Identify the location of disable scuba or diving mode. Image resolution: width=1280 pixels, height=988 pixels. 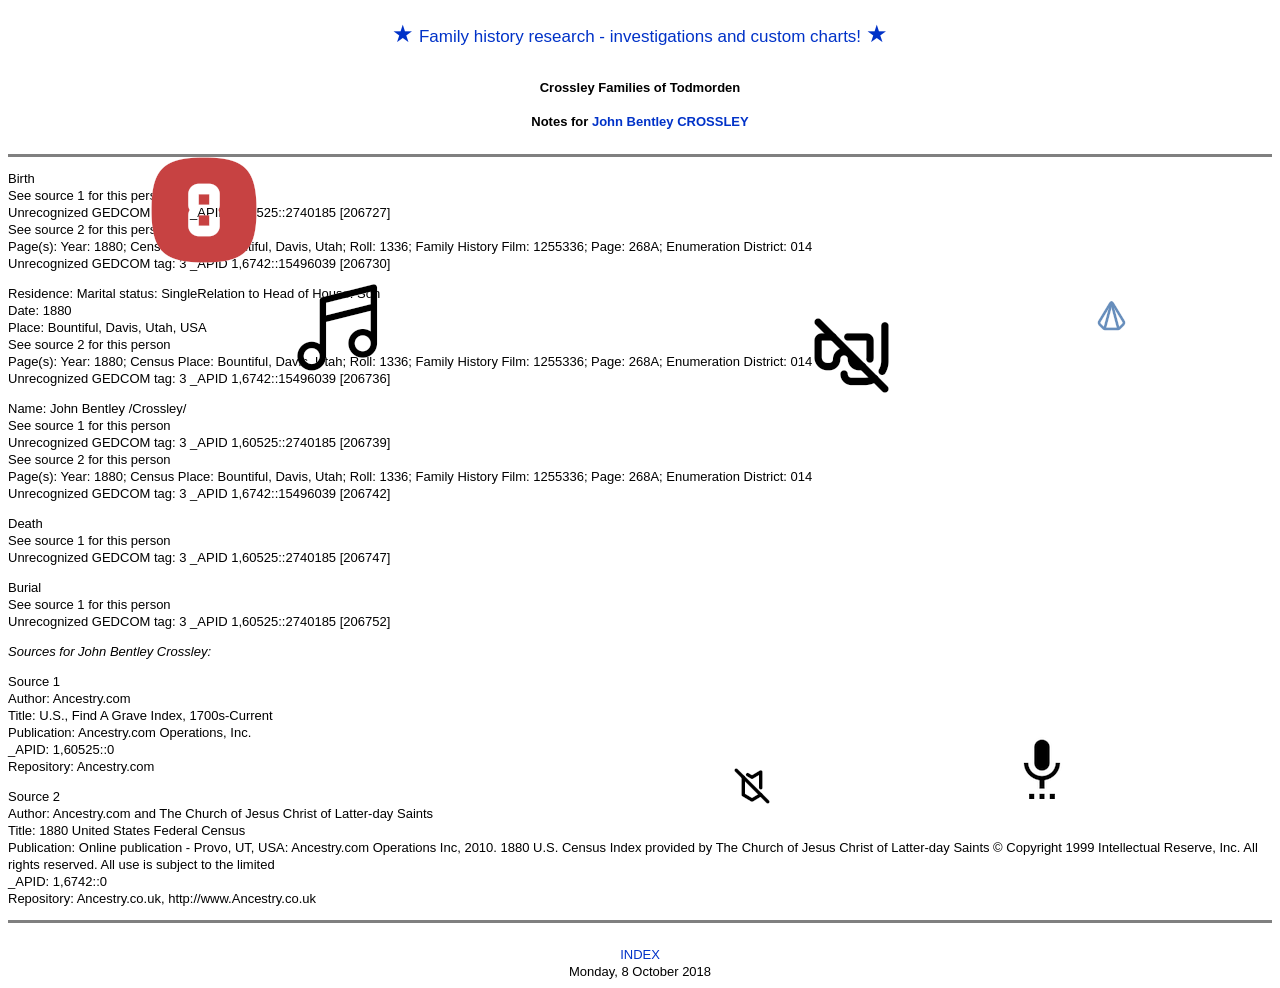
(851, 355).